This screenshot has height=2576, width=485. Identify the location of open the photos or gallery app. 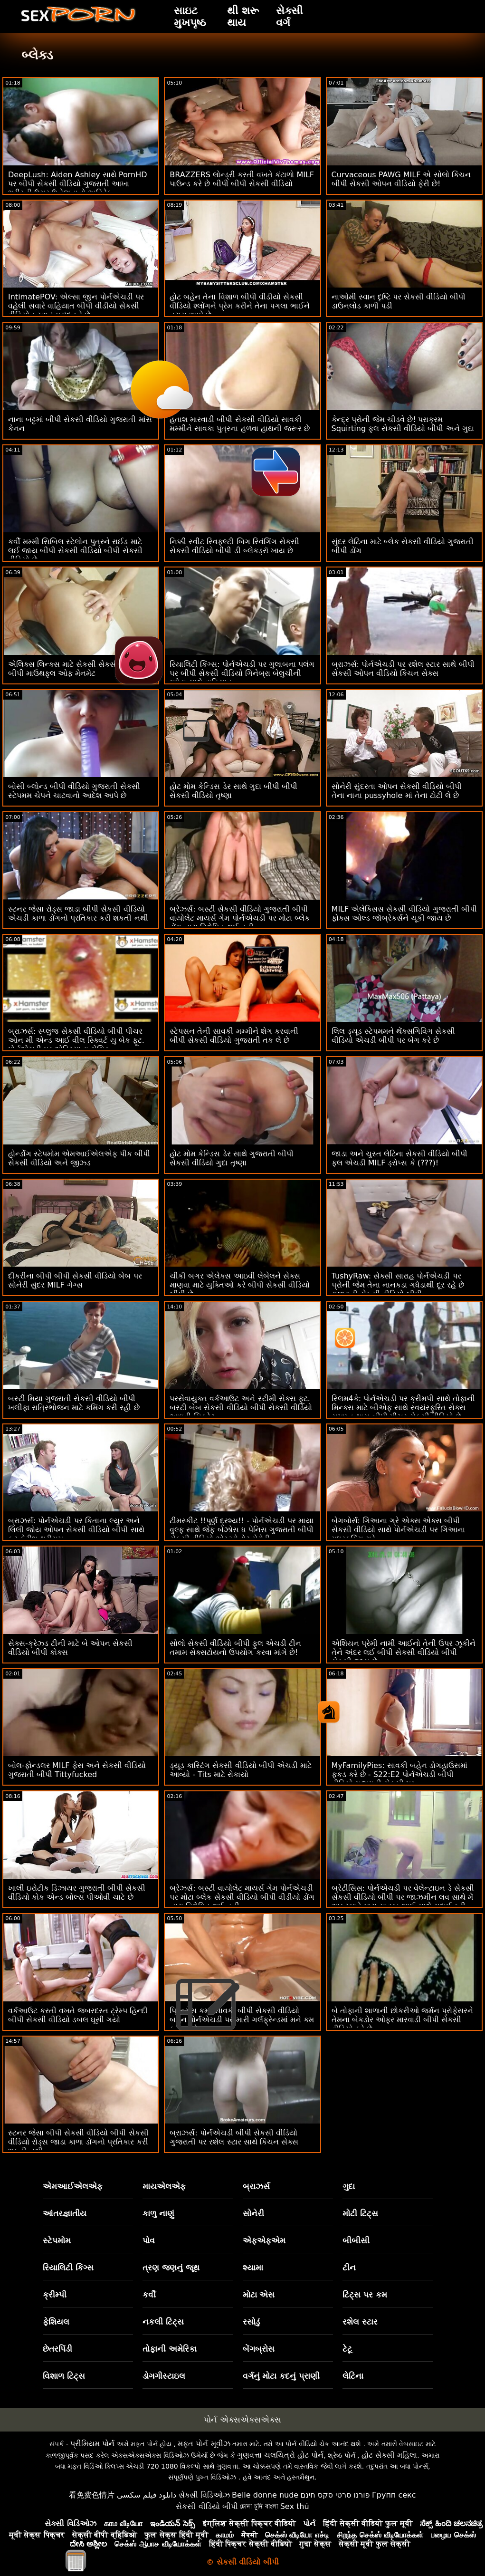
(196, 730).